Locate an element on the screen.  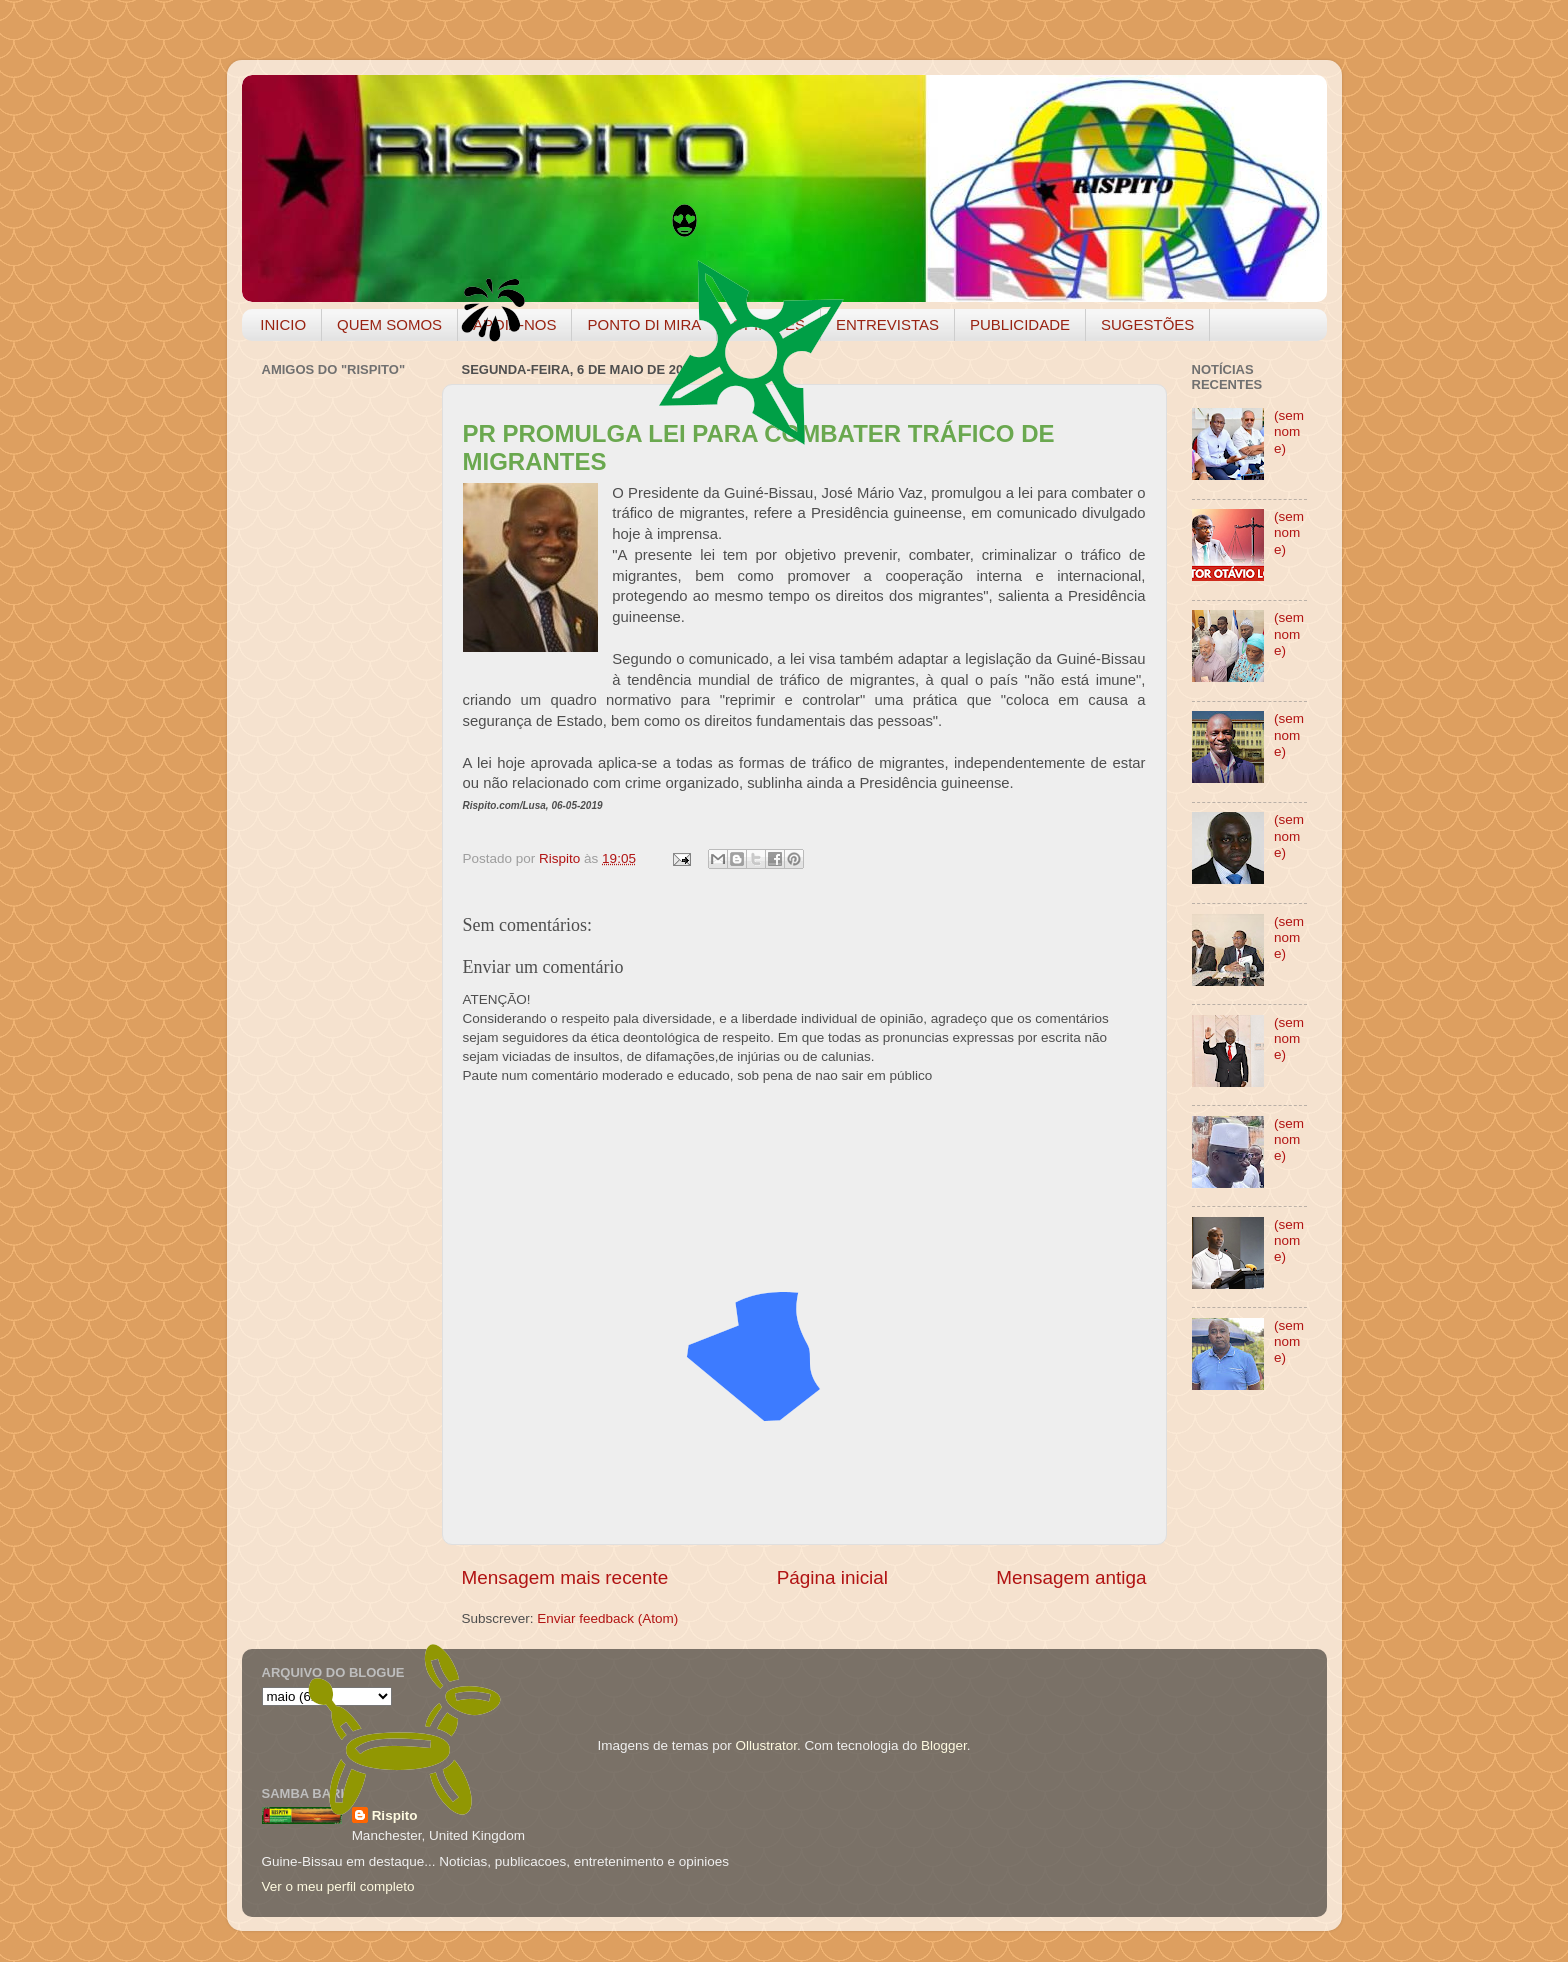
access party or celebration features is located at coordinates (404, 1729).